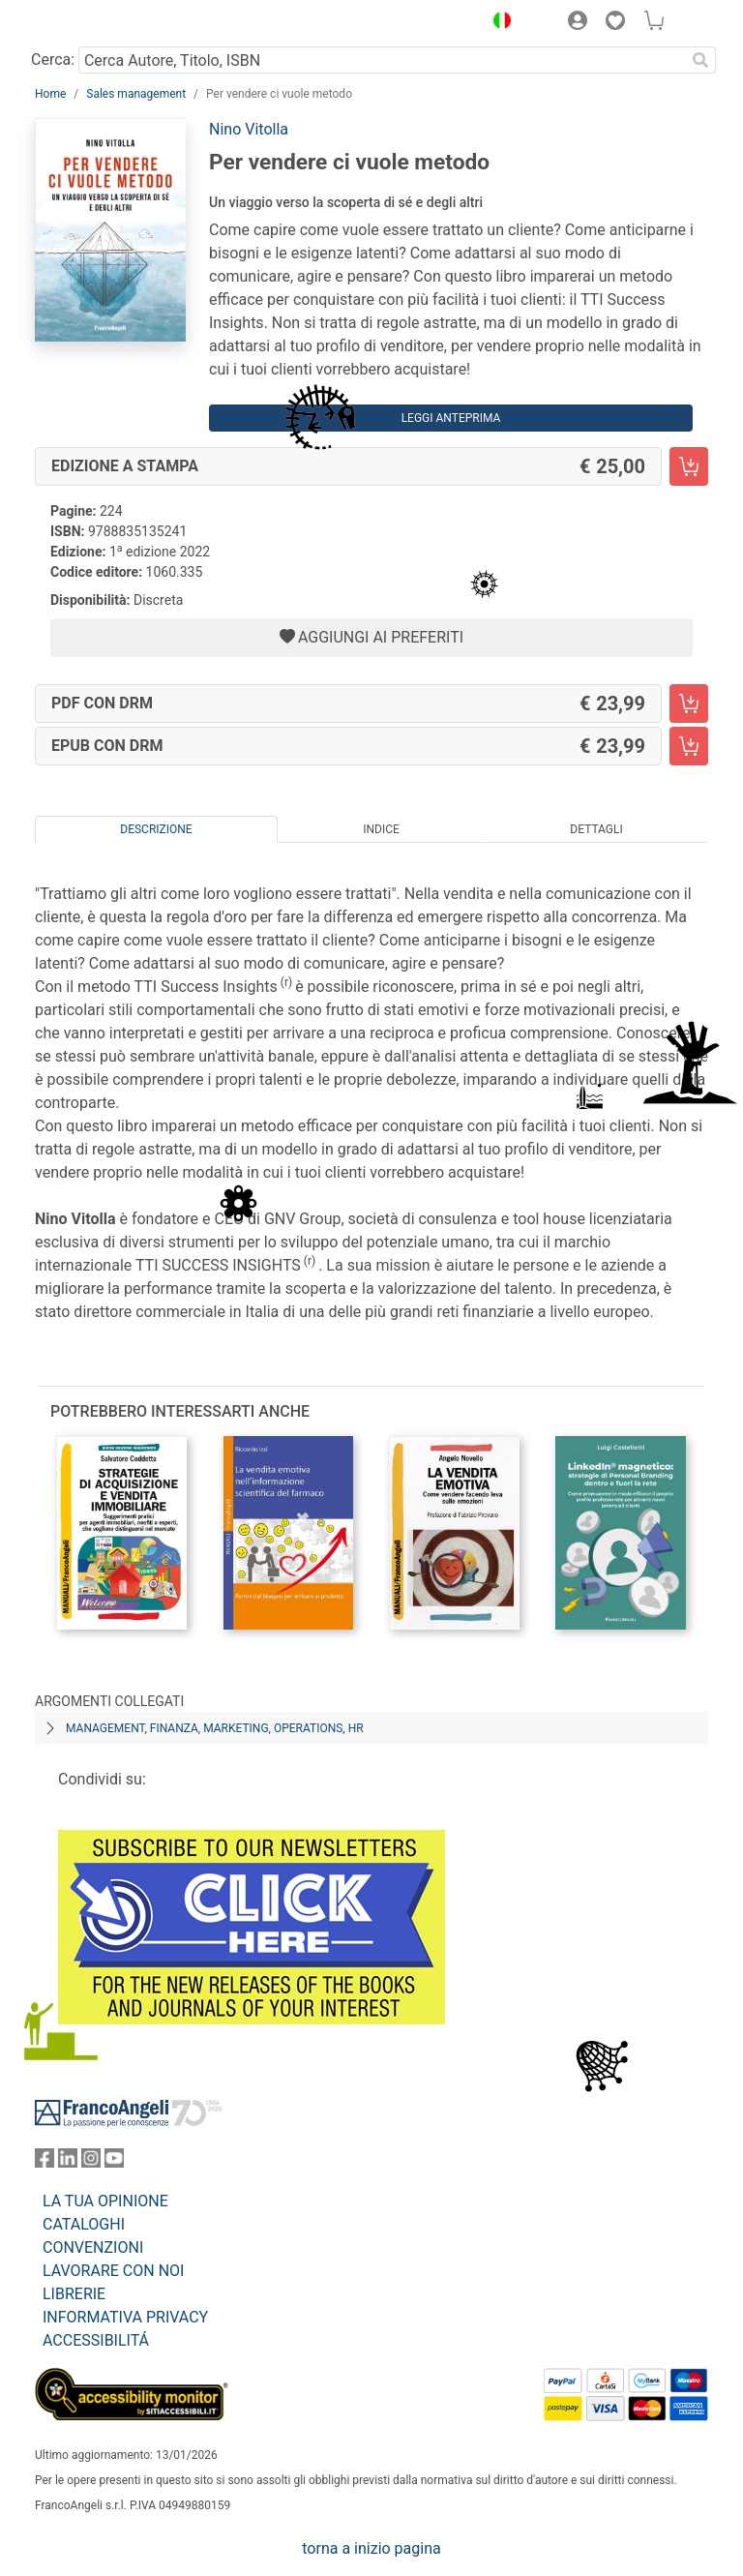 This screenshot has width=743, height=2576. I want to click on indicates second place ranking or achievement, so click(61, 2023).